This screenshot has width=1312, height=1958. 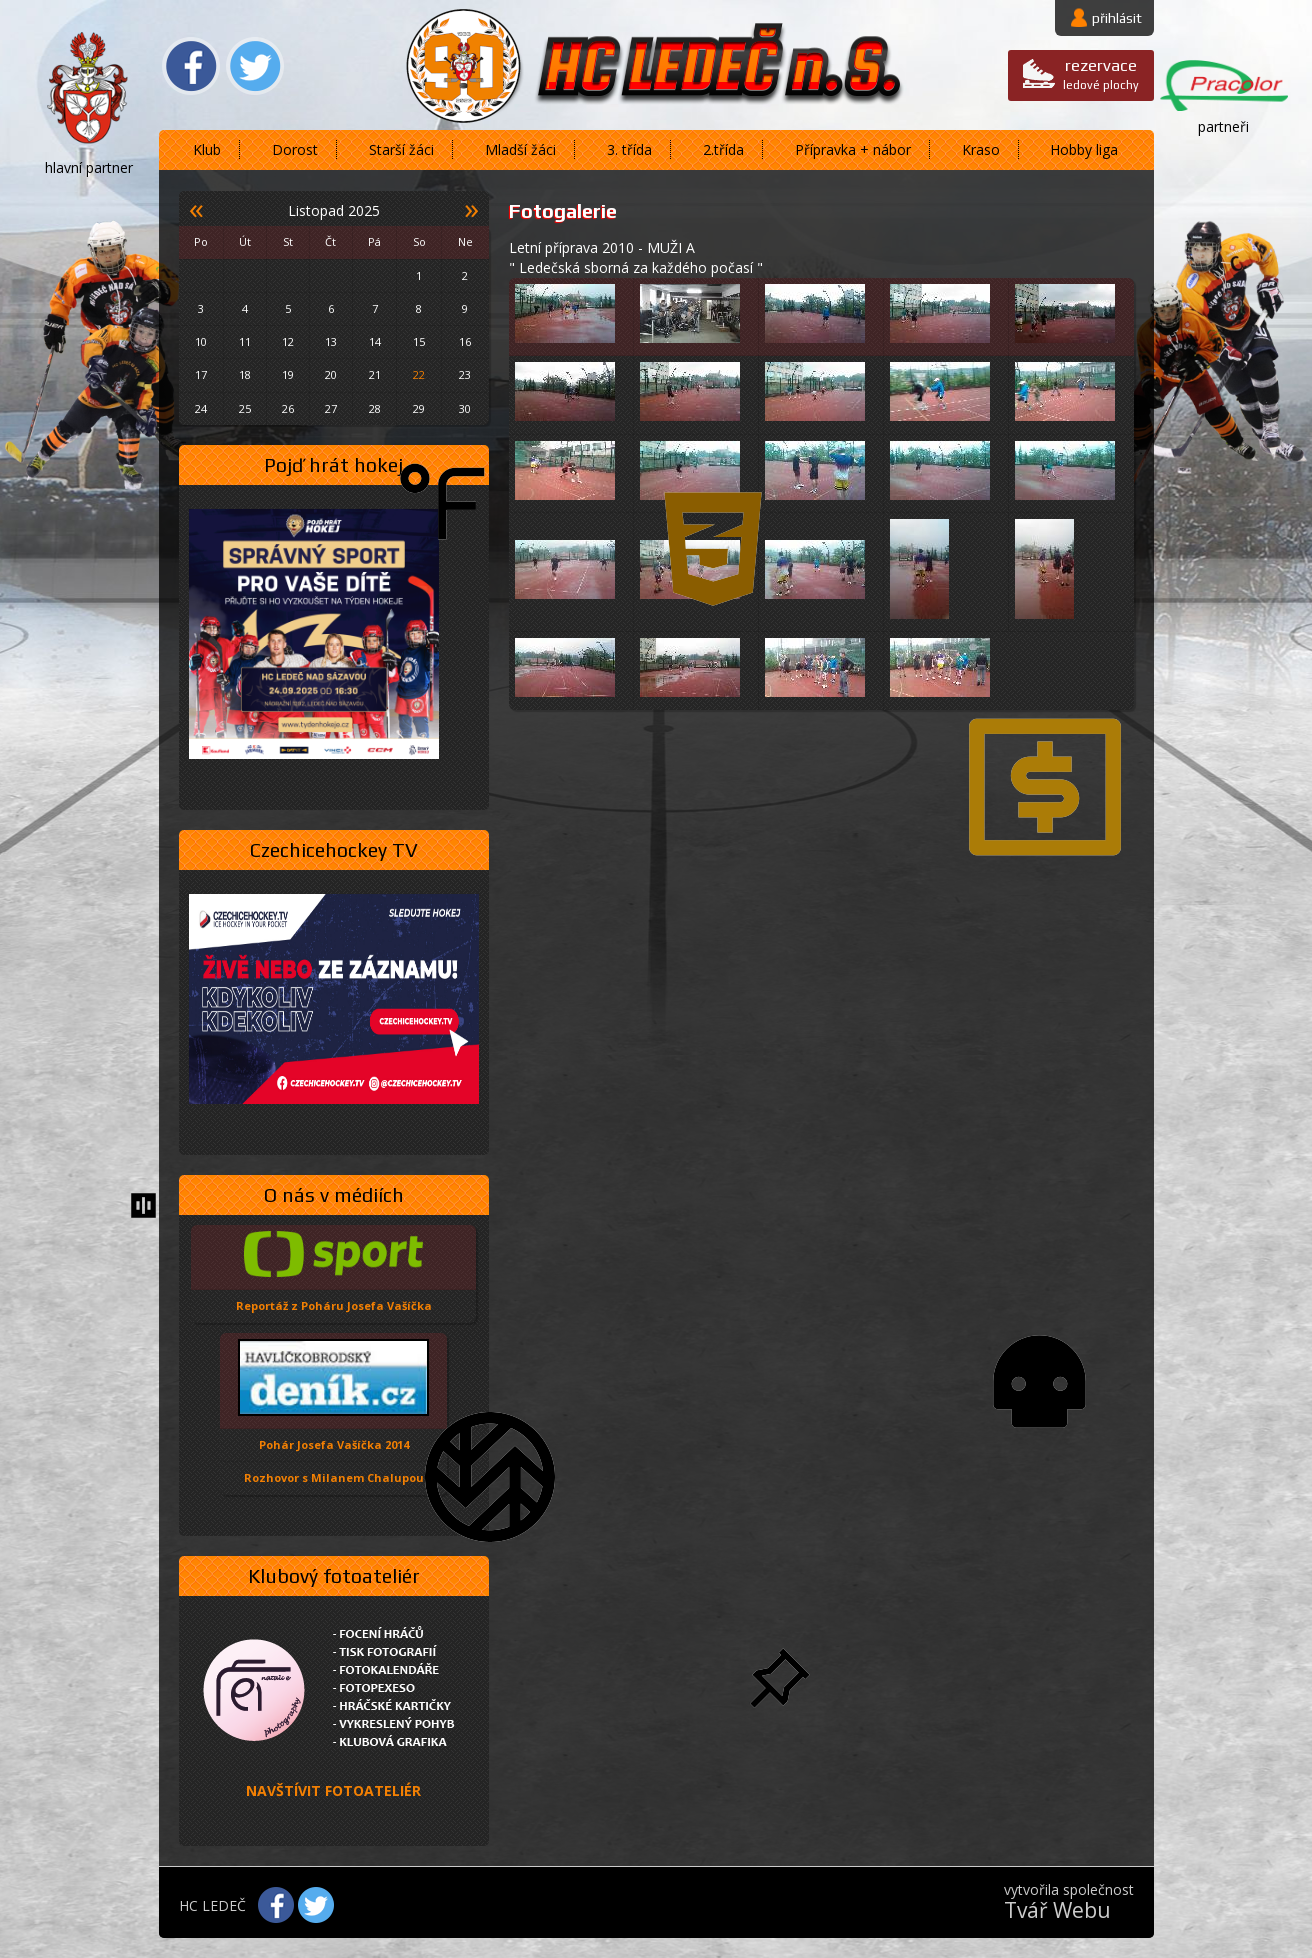 What do you see at coordinates (143, 1205) in the screenshot?
I see `activate voice recognition or speech input` at bounding box center [143, 1205].